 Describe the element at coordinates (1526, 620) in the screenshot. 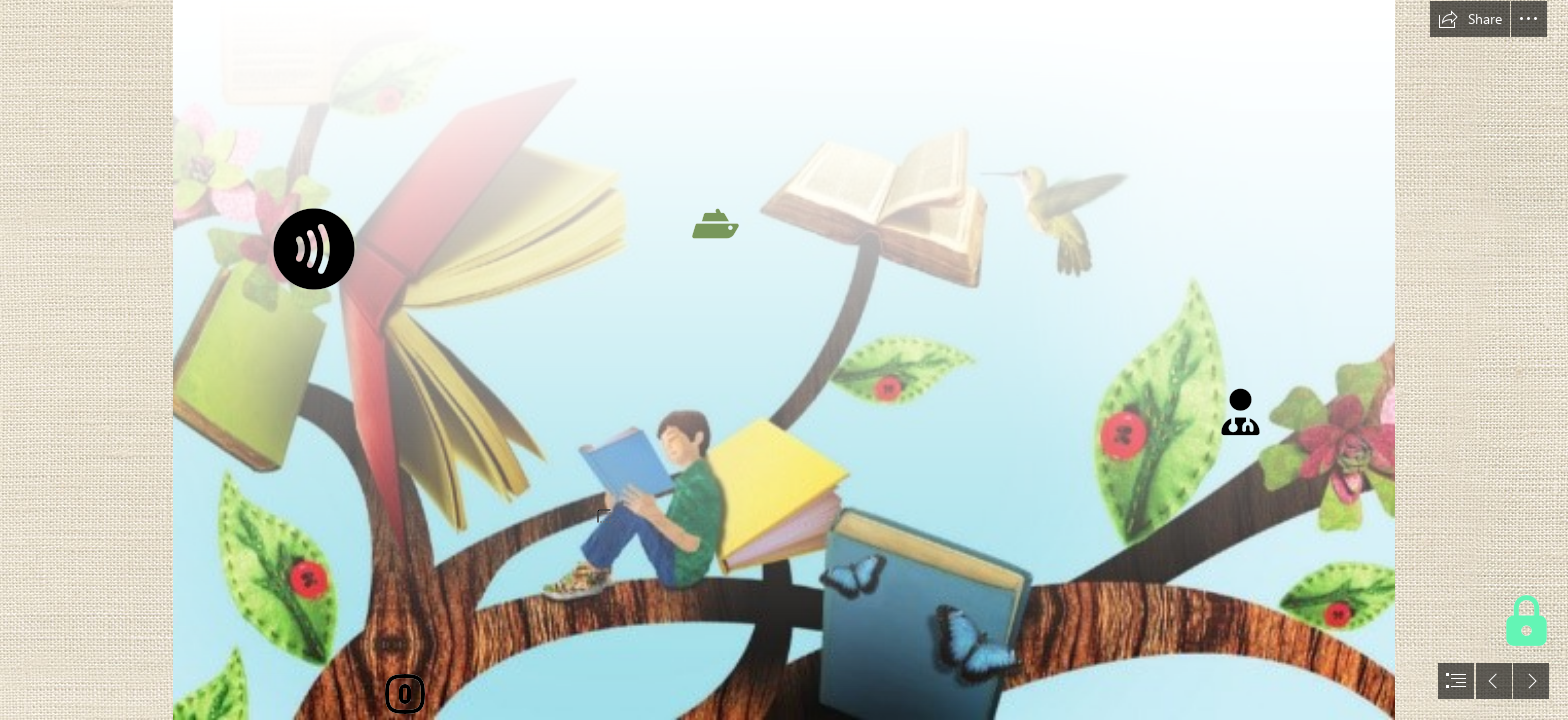

I see `indicates a locked or secured item` at that location.